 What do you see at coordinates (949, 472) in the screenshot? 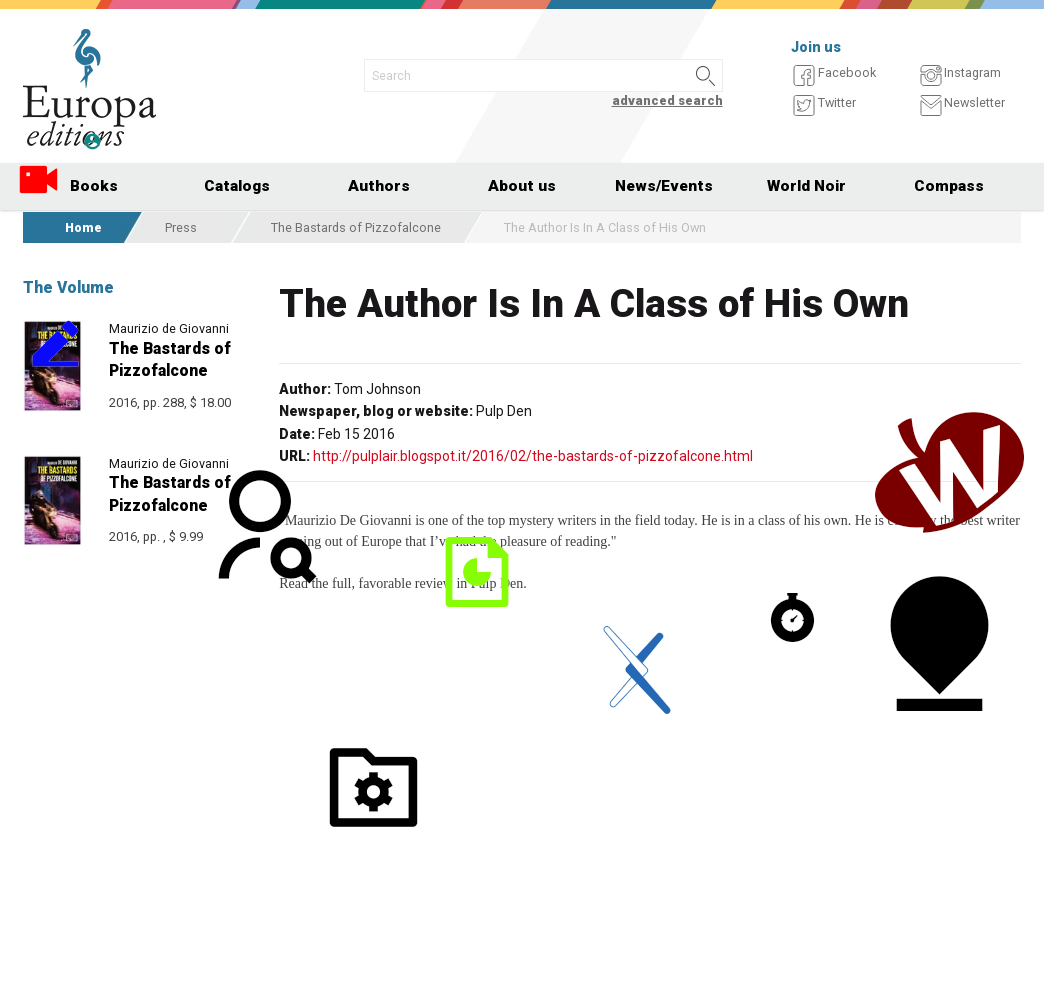
I see `visit weasyl artist community website` at bounding box center [949, 472].